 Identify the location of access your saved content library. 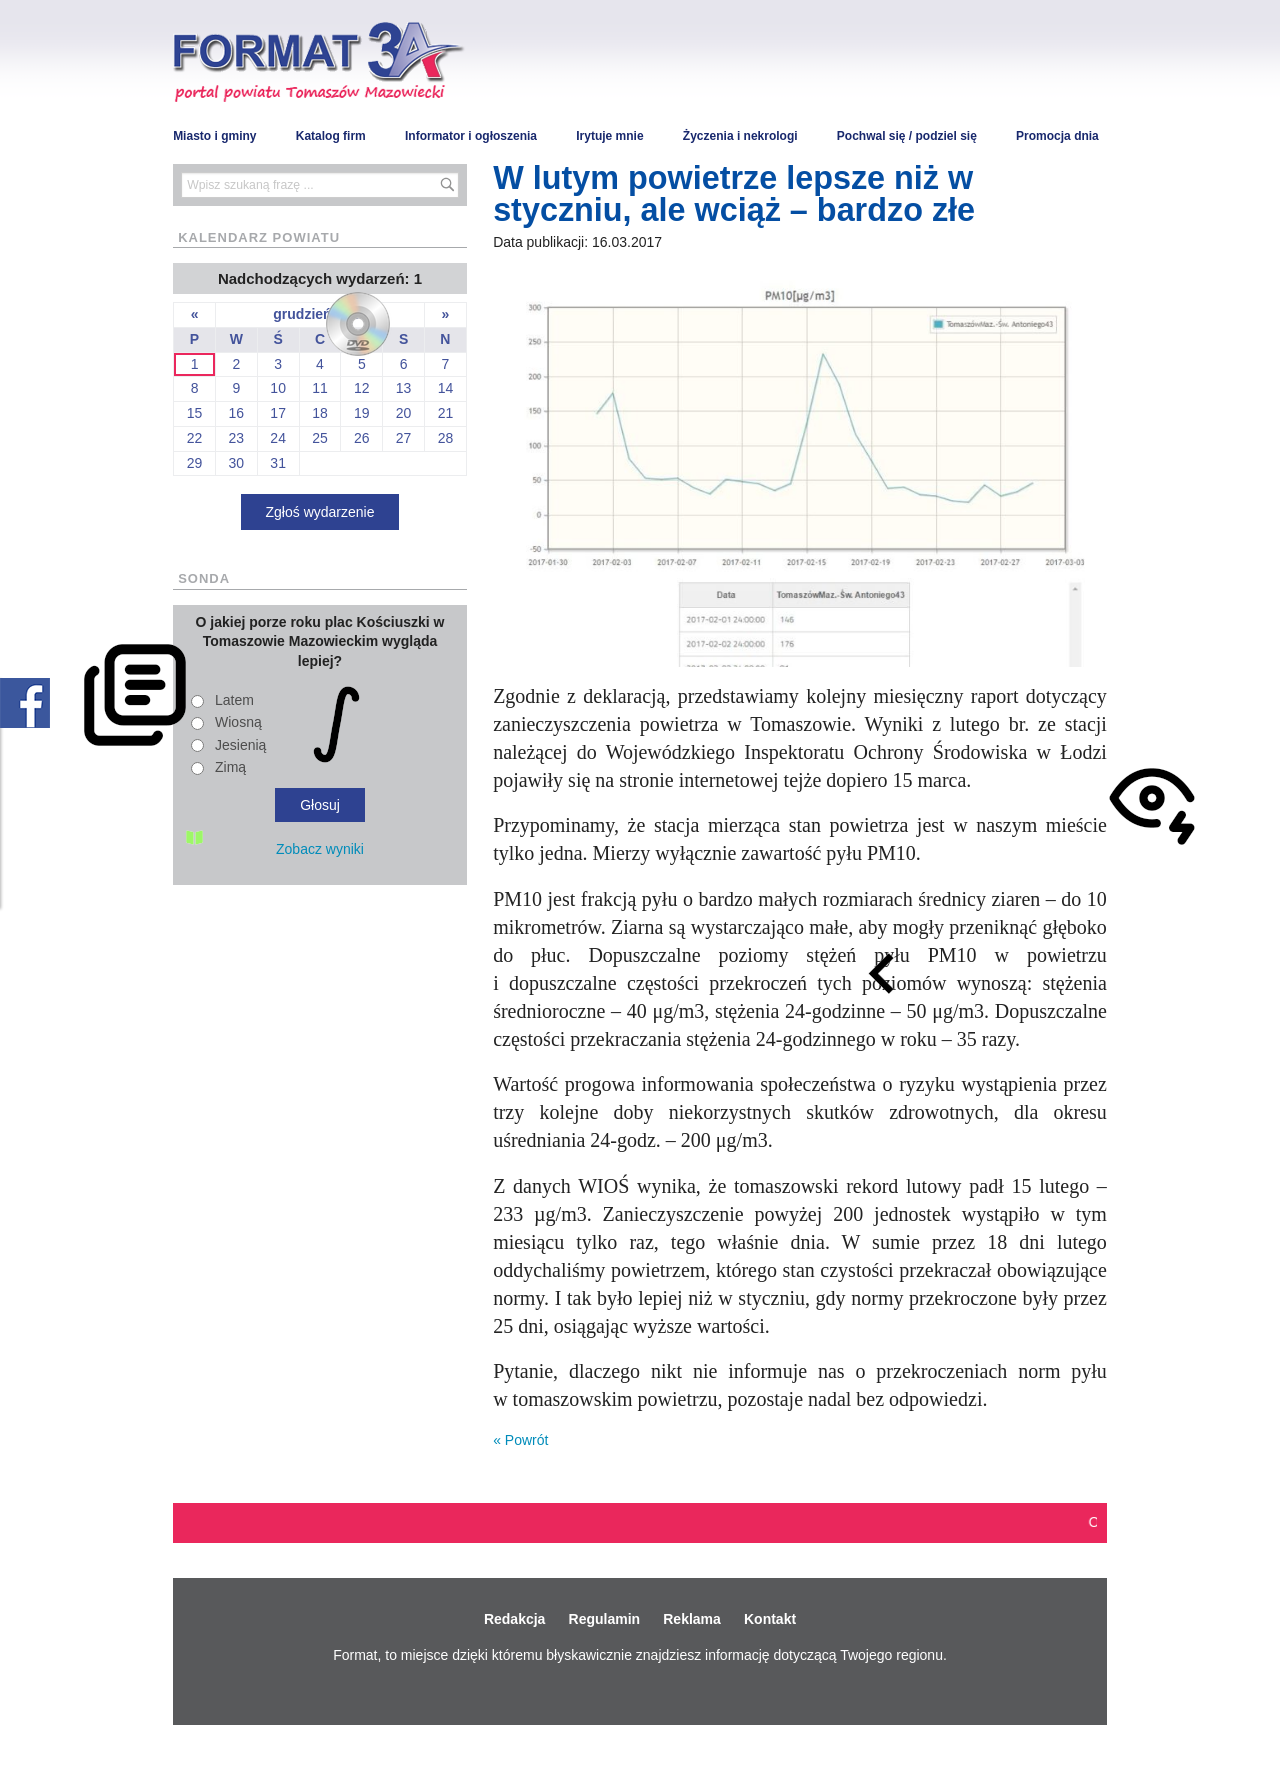
(135, 695).